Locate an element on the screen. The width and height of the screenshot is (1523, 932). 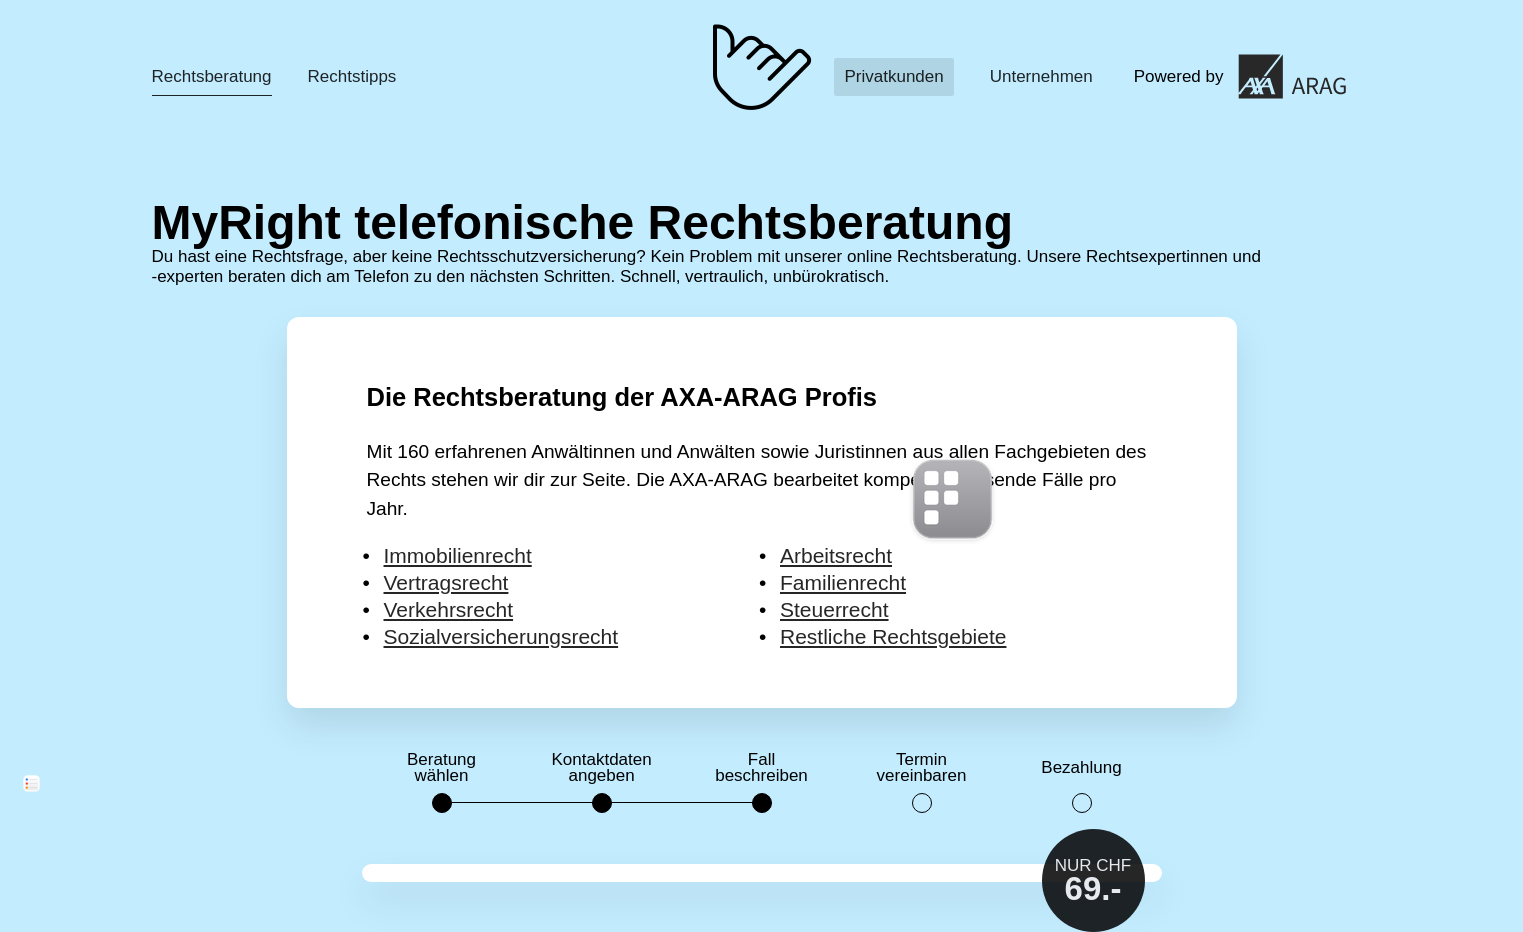
open xfdashboard application overview is located at coordinates (952, 500).